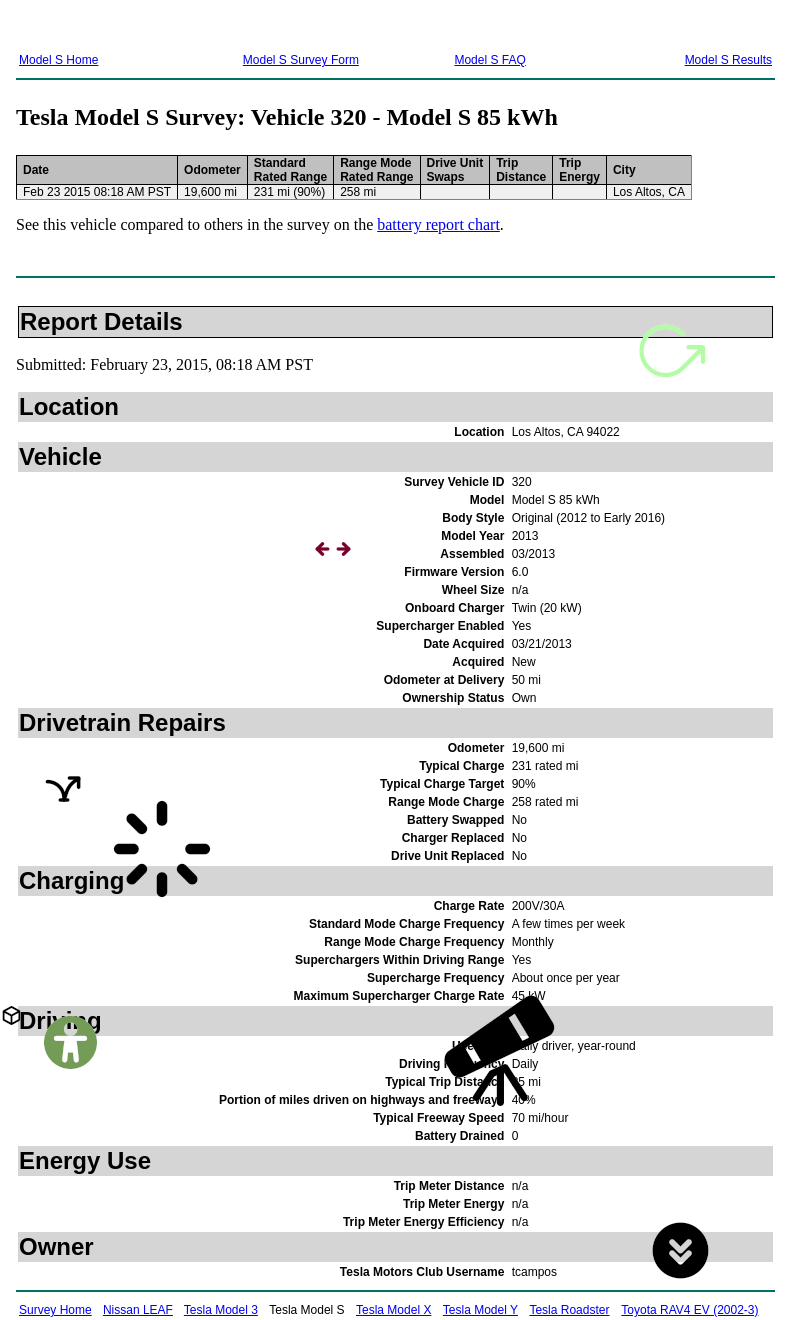 This screenshot has width=791, height=1320. What do you see at coordinates (64, 789) in the screenshot?
I see `redirect or reroute content` at bounding box center [64, 789].